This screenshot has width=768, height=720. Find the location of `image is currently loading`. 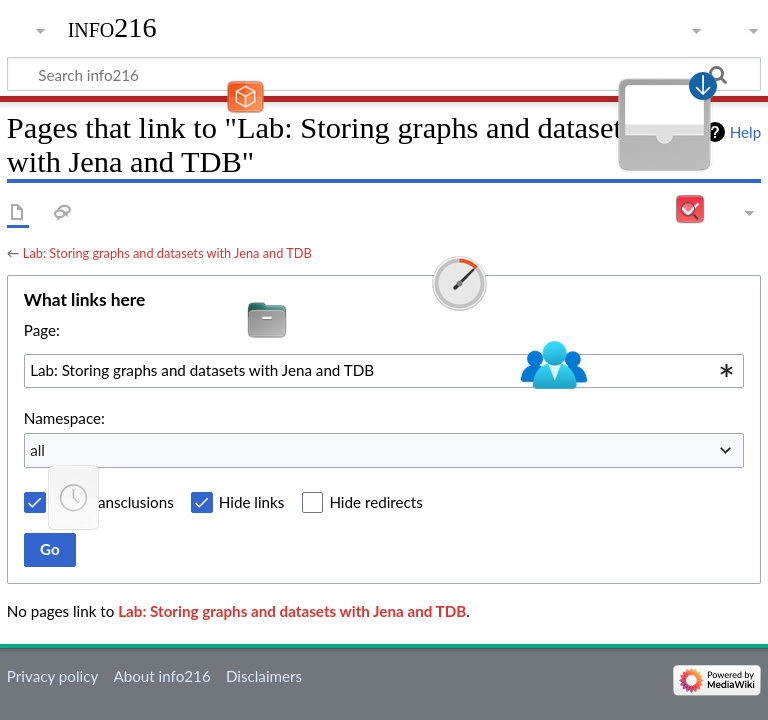

image is currently loading is located at coordinates (73, 497).